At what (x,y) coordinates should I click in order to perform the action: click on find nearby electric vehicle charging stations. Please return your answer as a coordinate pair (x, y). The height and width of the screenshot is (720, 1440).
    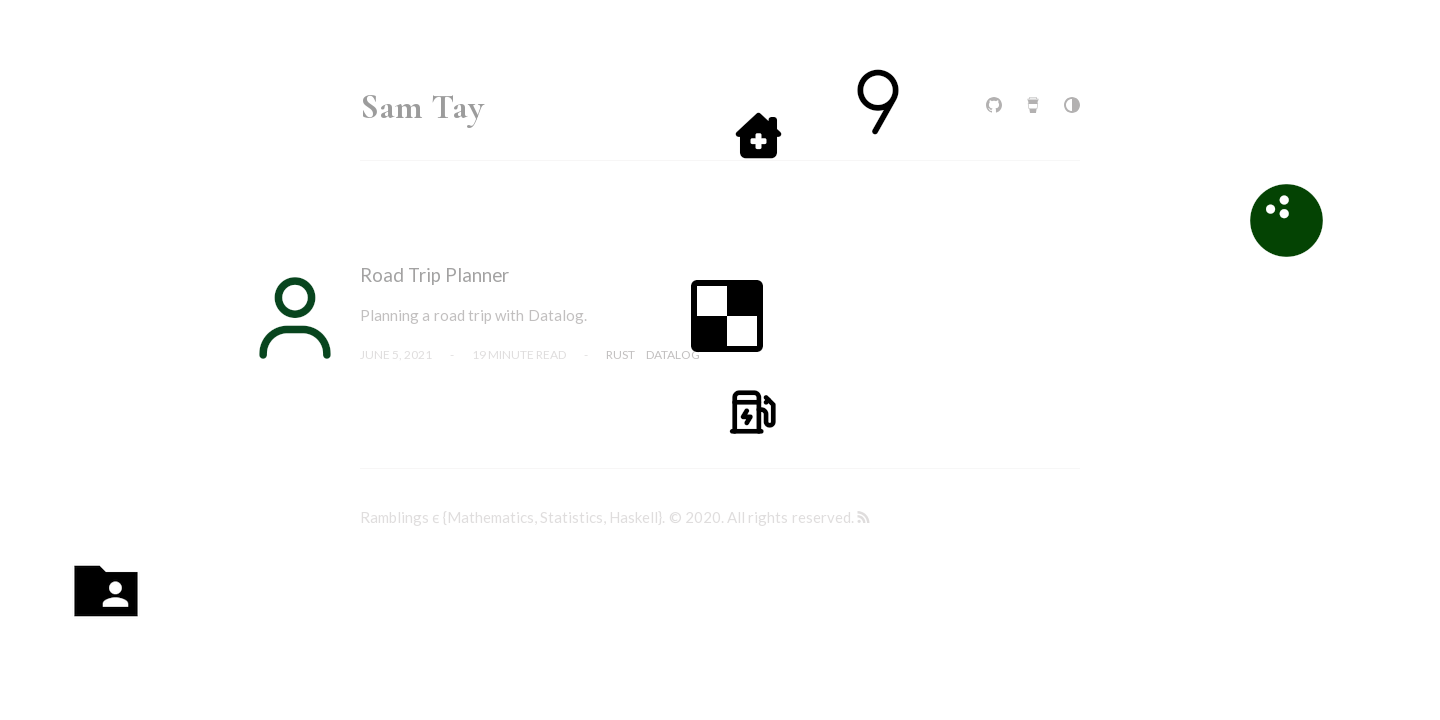
    Looking at the image, I should click on (754, 412).